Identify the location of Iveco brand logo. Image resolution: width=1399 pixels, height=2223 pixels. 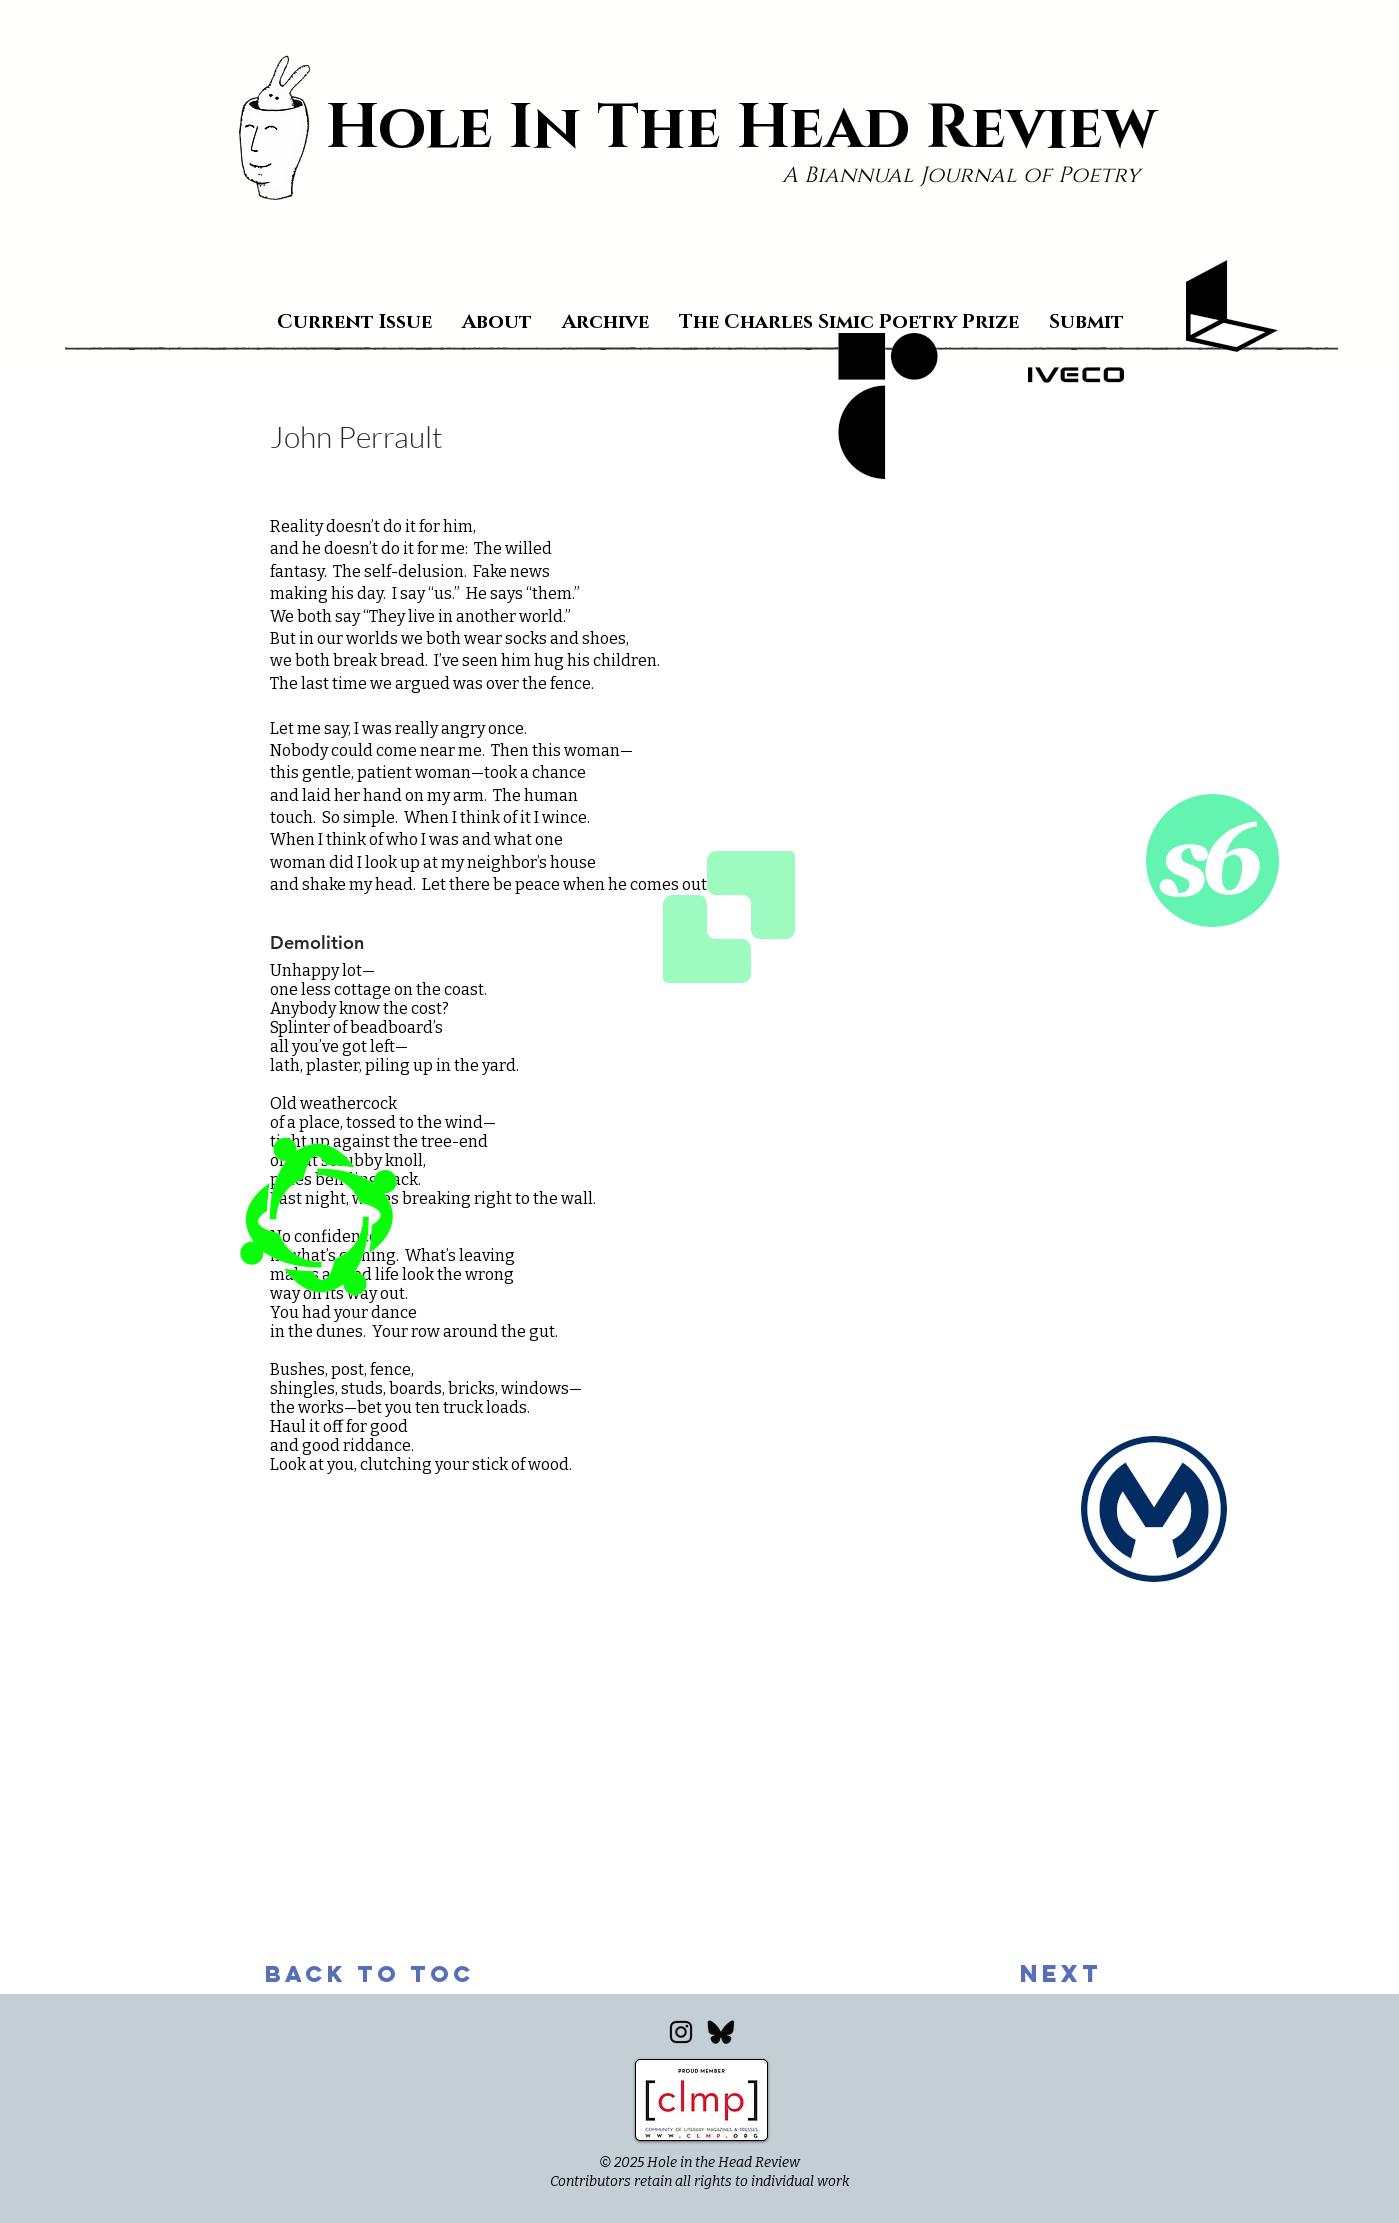
(1076, 375).